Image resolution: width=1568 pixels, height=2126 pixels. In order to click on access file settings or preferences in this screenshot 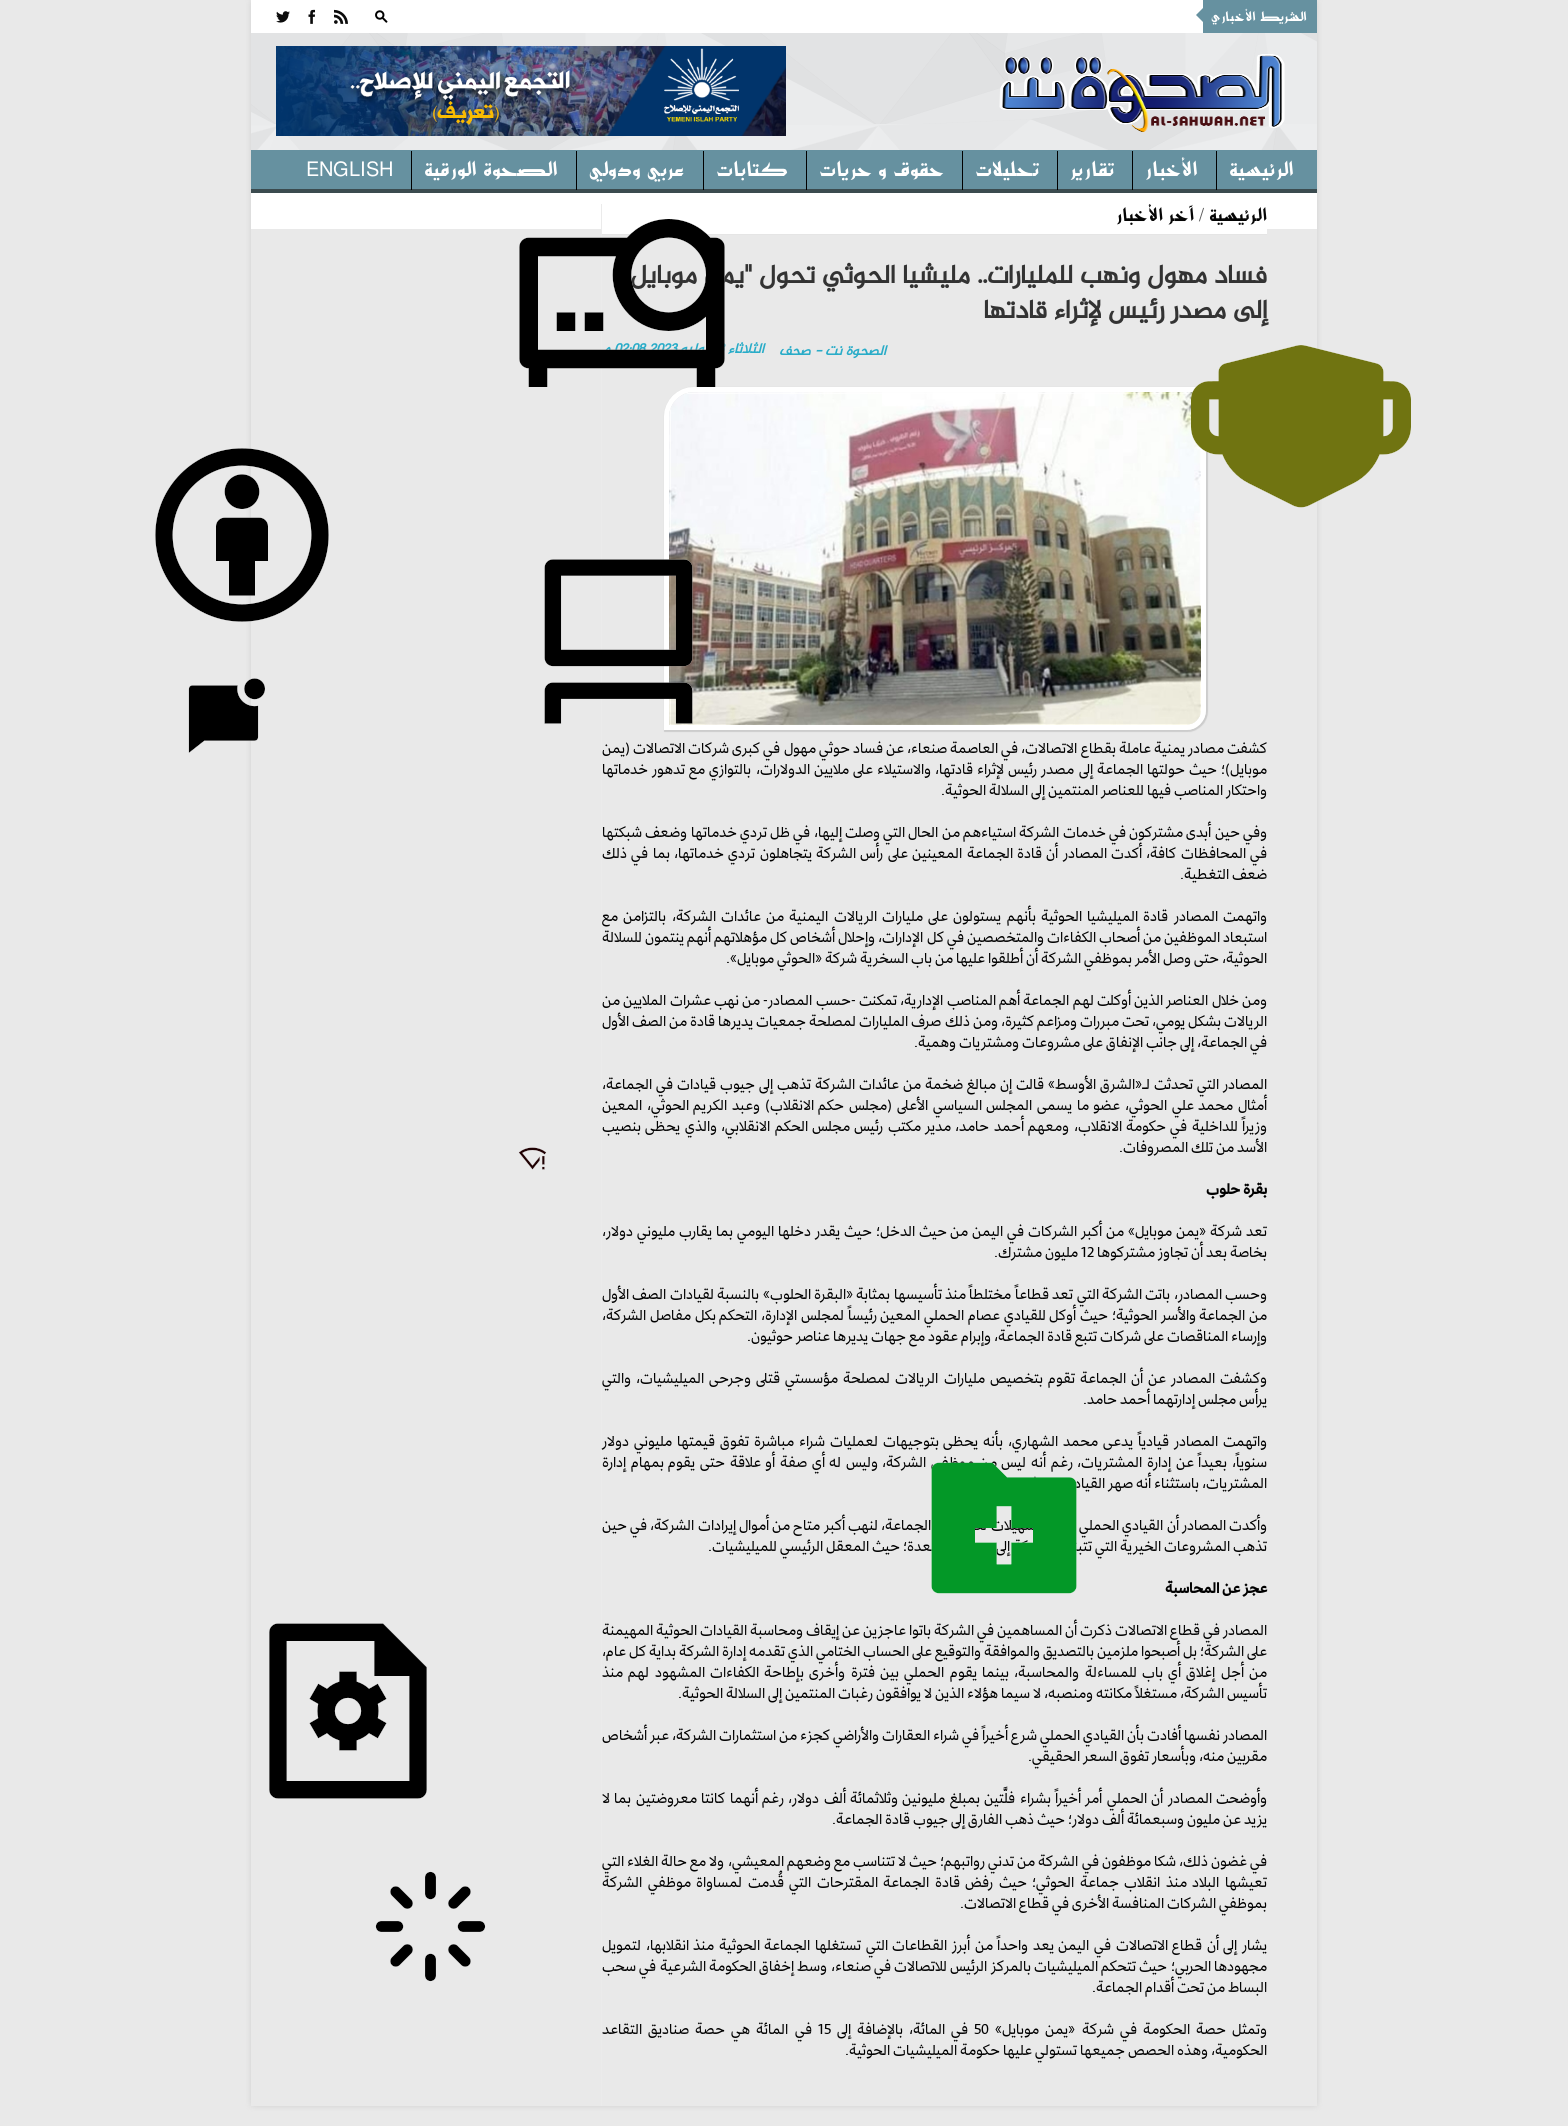, I will do `click(348, 1711)`.